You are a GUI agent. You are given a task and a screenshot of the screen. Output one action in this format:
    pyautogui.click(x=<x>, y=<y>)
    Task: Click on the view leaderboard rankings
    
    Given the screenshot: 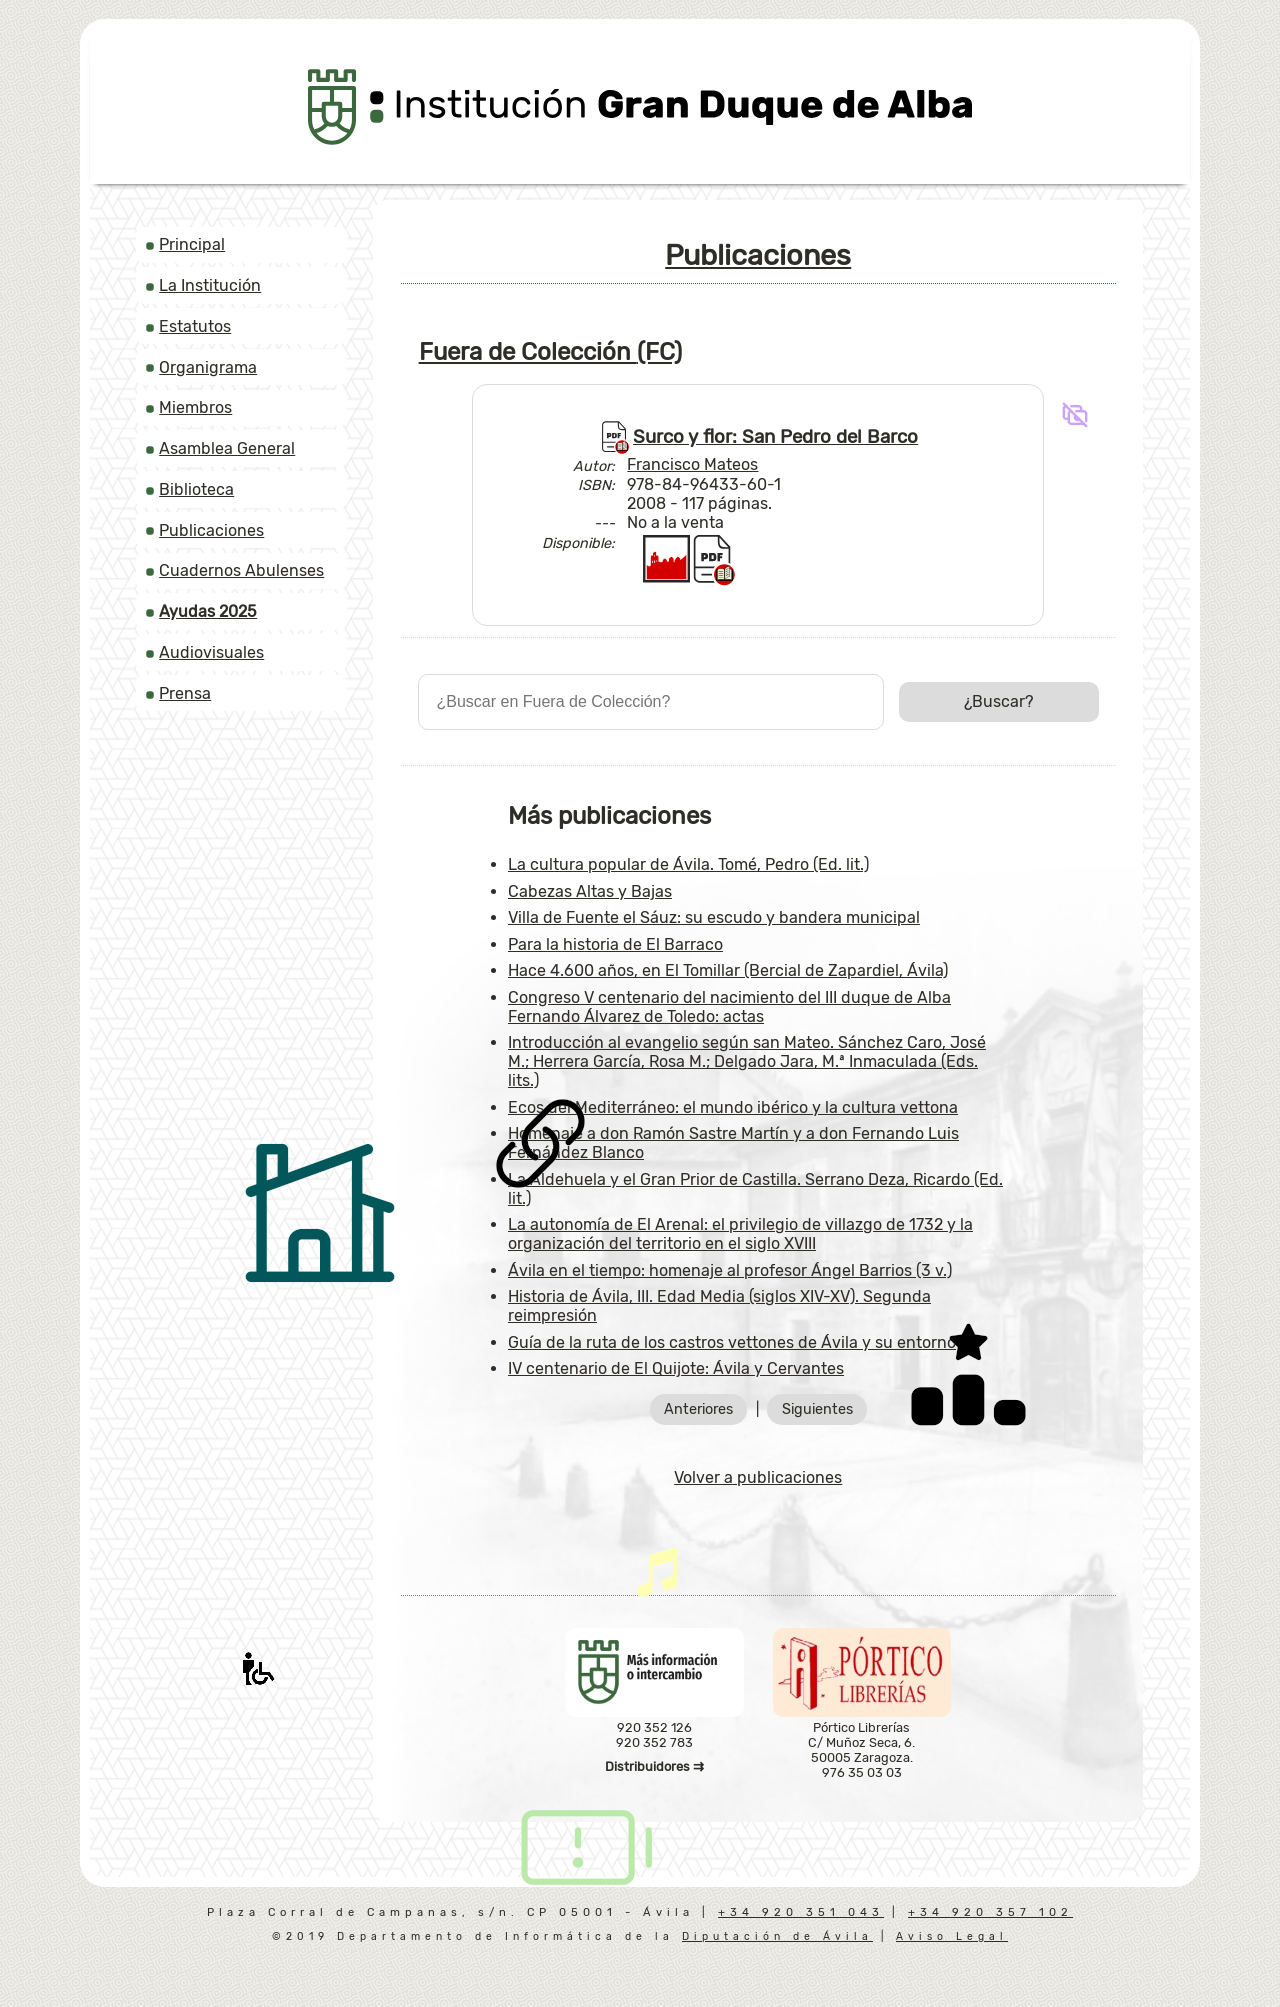 What is the action you would take?
    pyautogui.click(x=968, y=1374)
    